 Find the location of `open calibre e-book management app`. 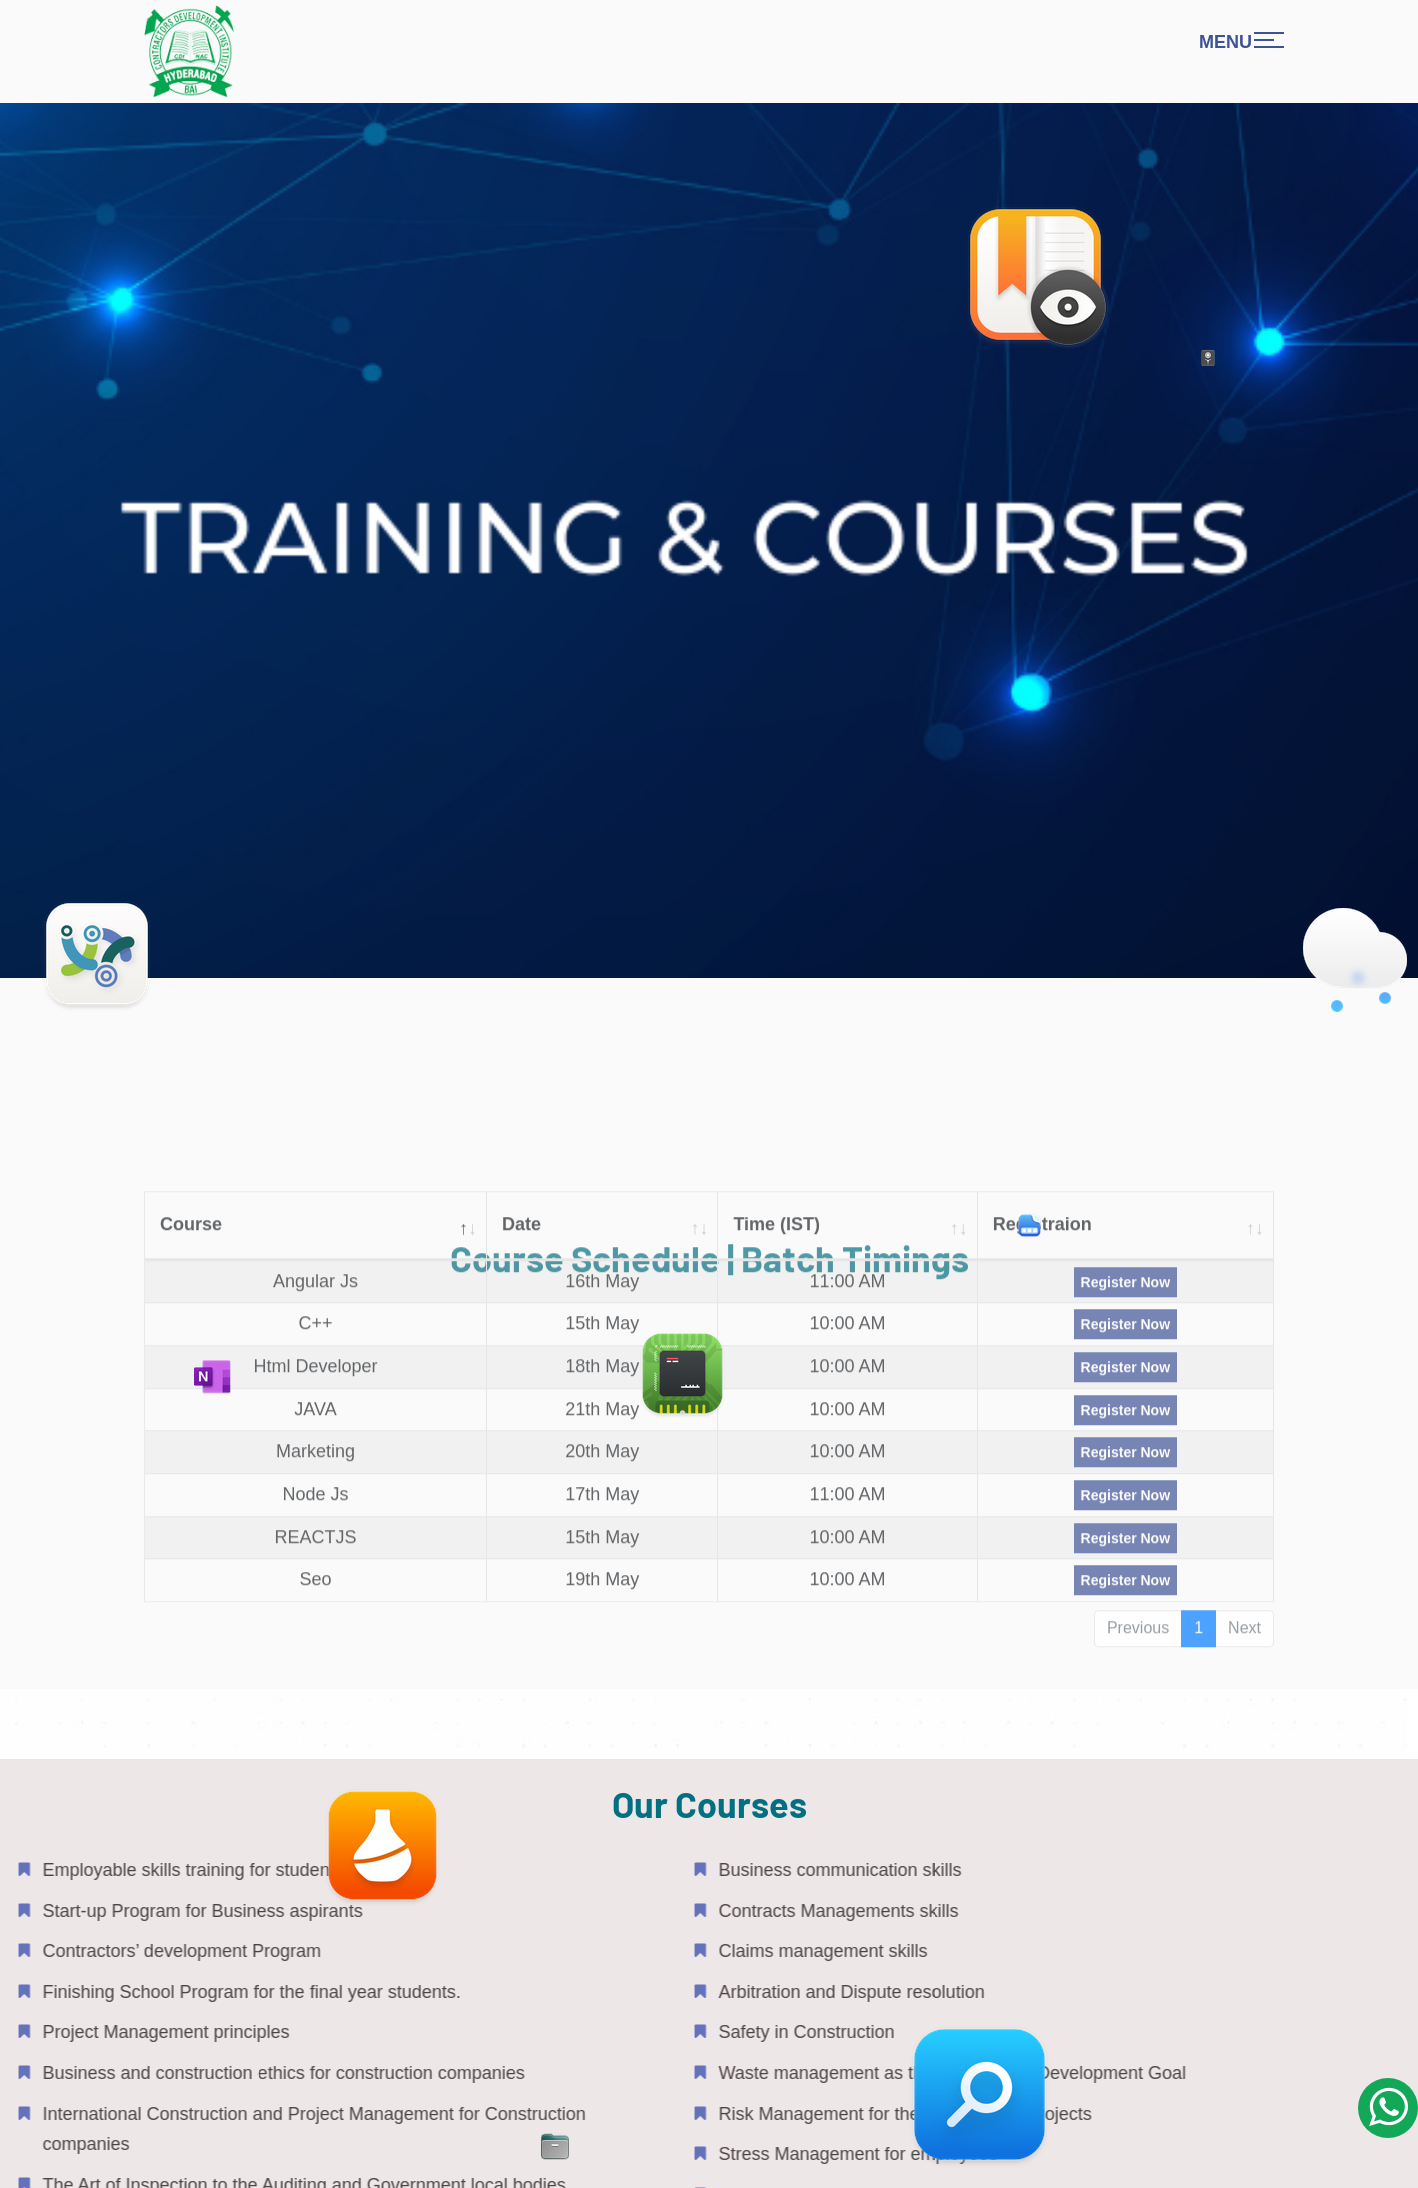

open calibre e-book management app is located at coordinates (1035, 274).